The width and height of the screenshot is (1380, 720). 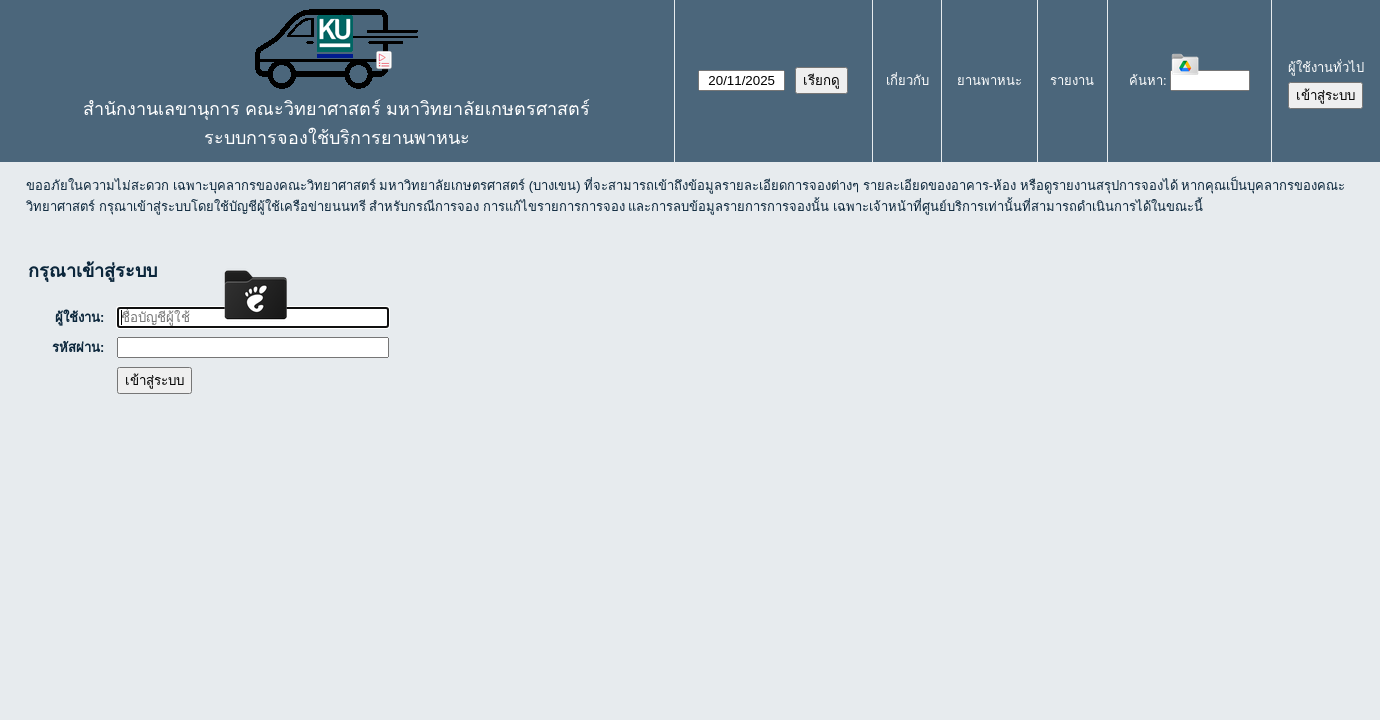 I want to click on open gnome-related files folder, so click(x=255, y=296).